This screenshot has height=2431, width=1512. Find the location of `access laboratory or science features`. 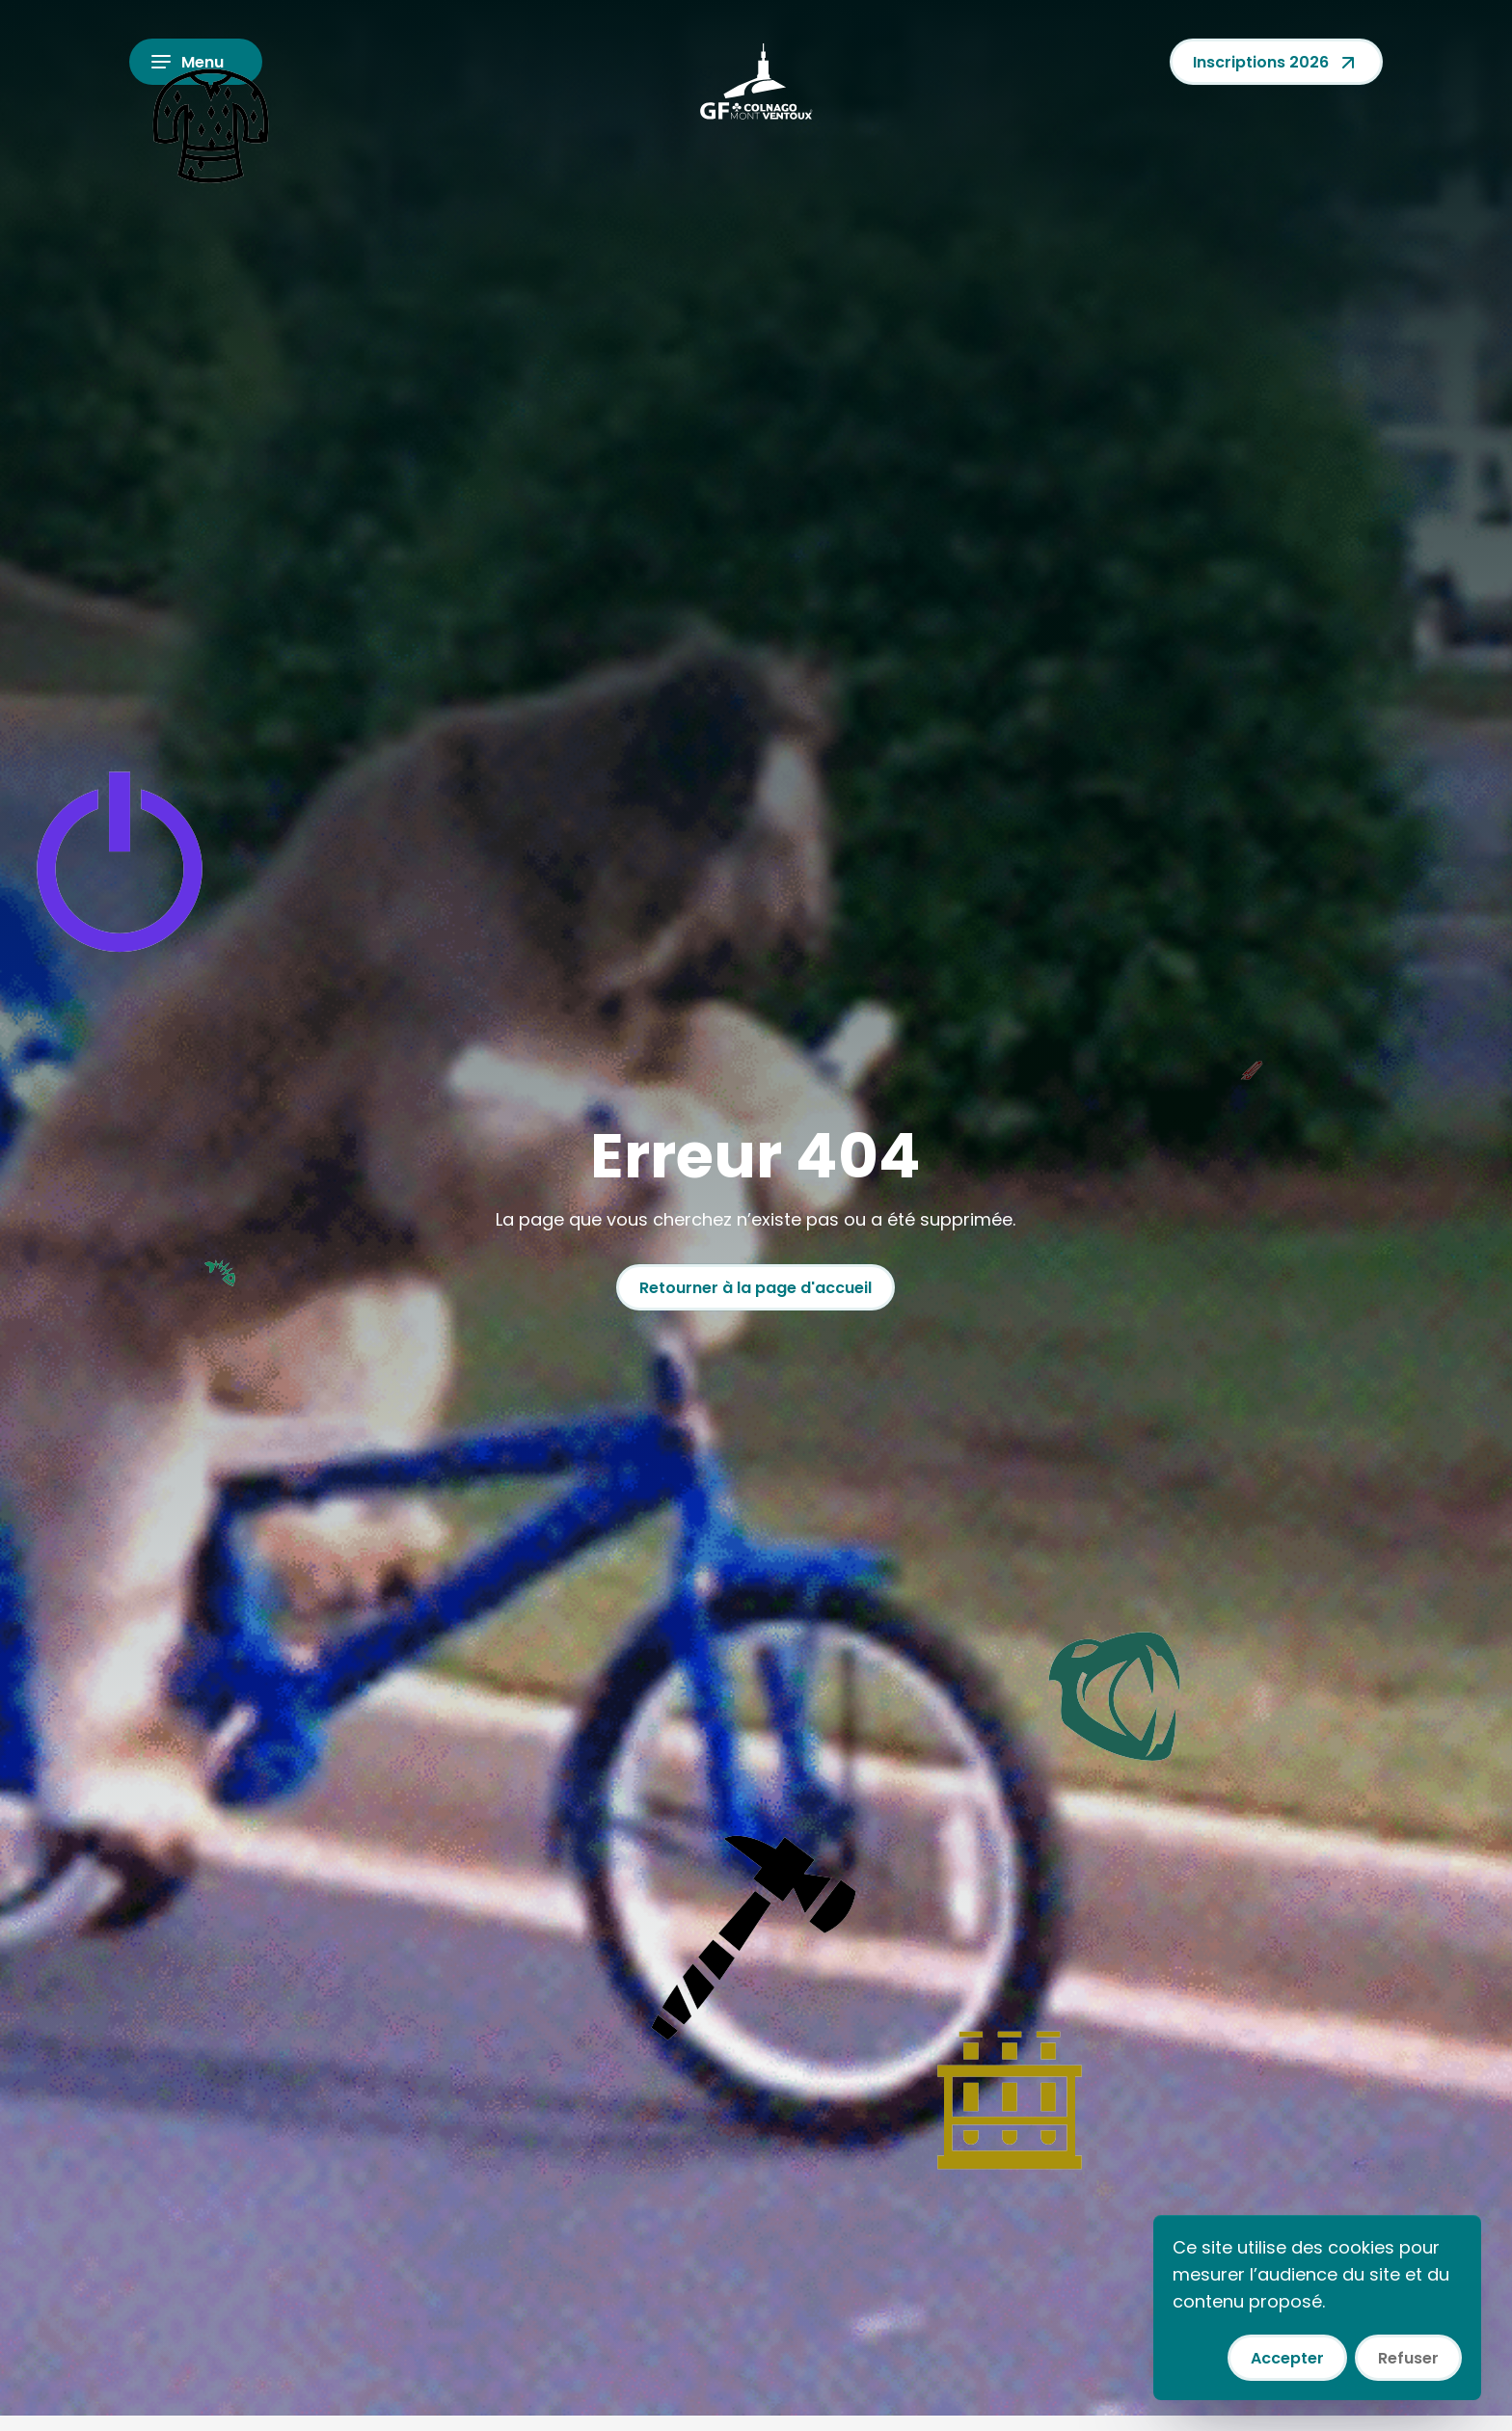

access laboratory or science features is located at coordinates (1010, 2098).